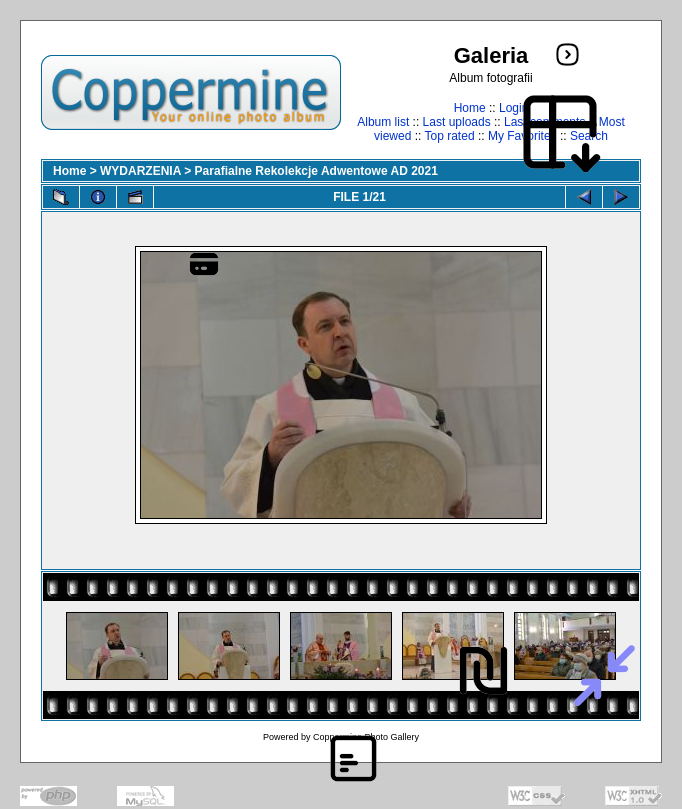  What do you see at coordinates (567, 54) in the screenshot?
I see `navigate to the next item or page` at bounding box center [567, 54].